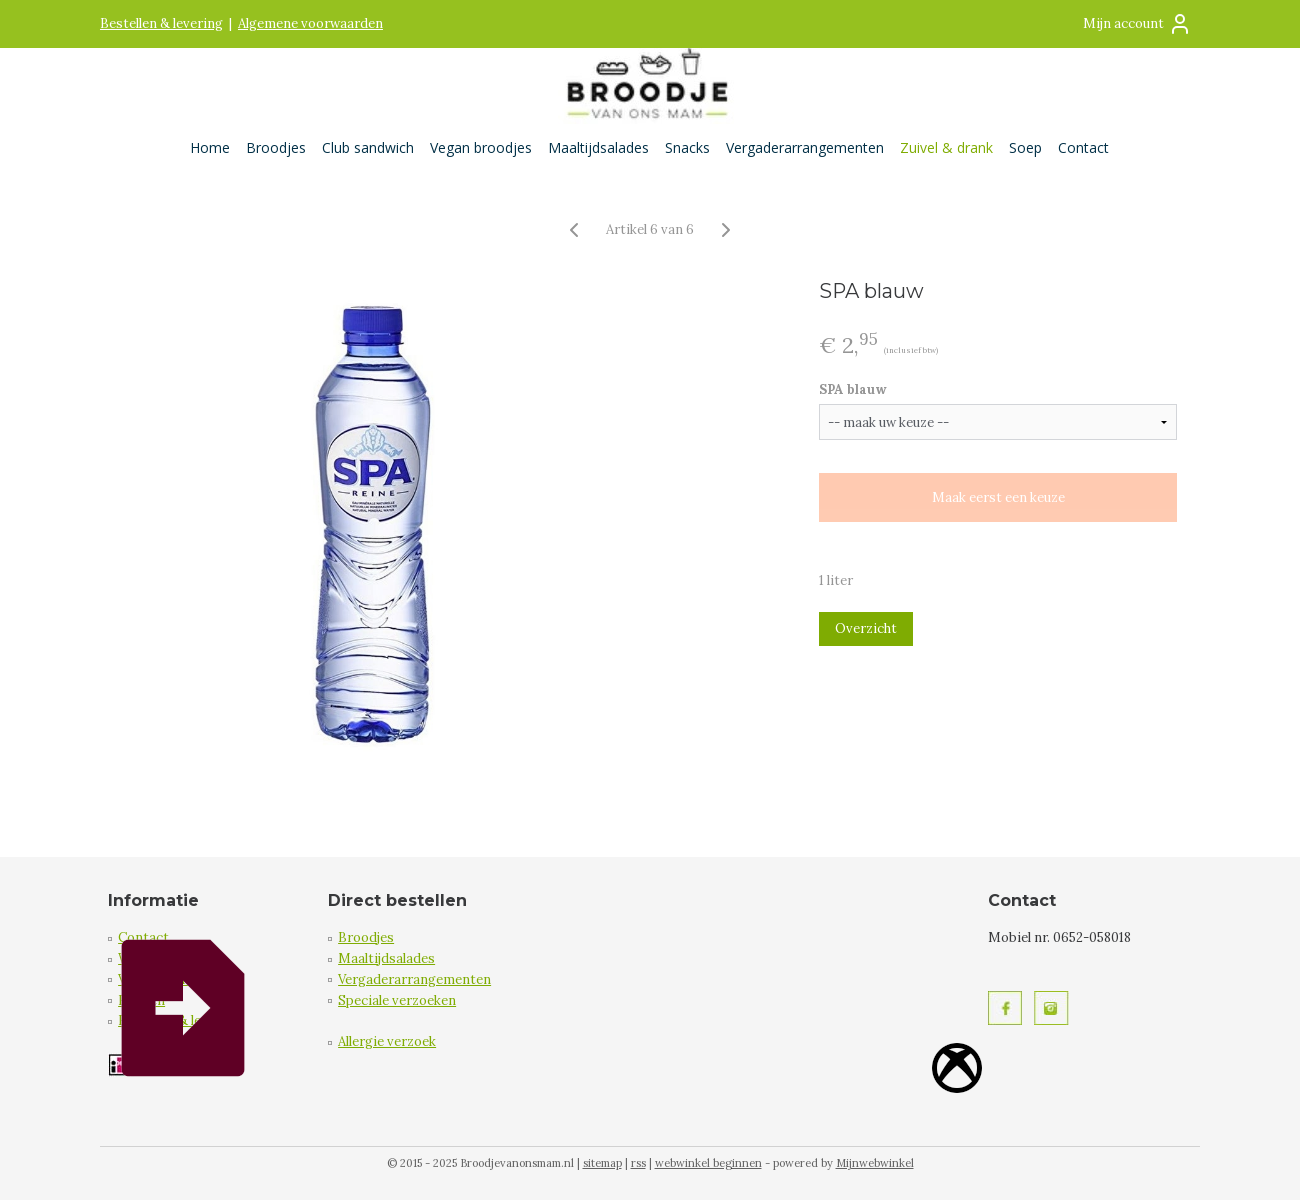 The image size is (1300, 1200). I want to click on transfer or export a file, so click(183, 1008).